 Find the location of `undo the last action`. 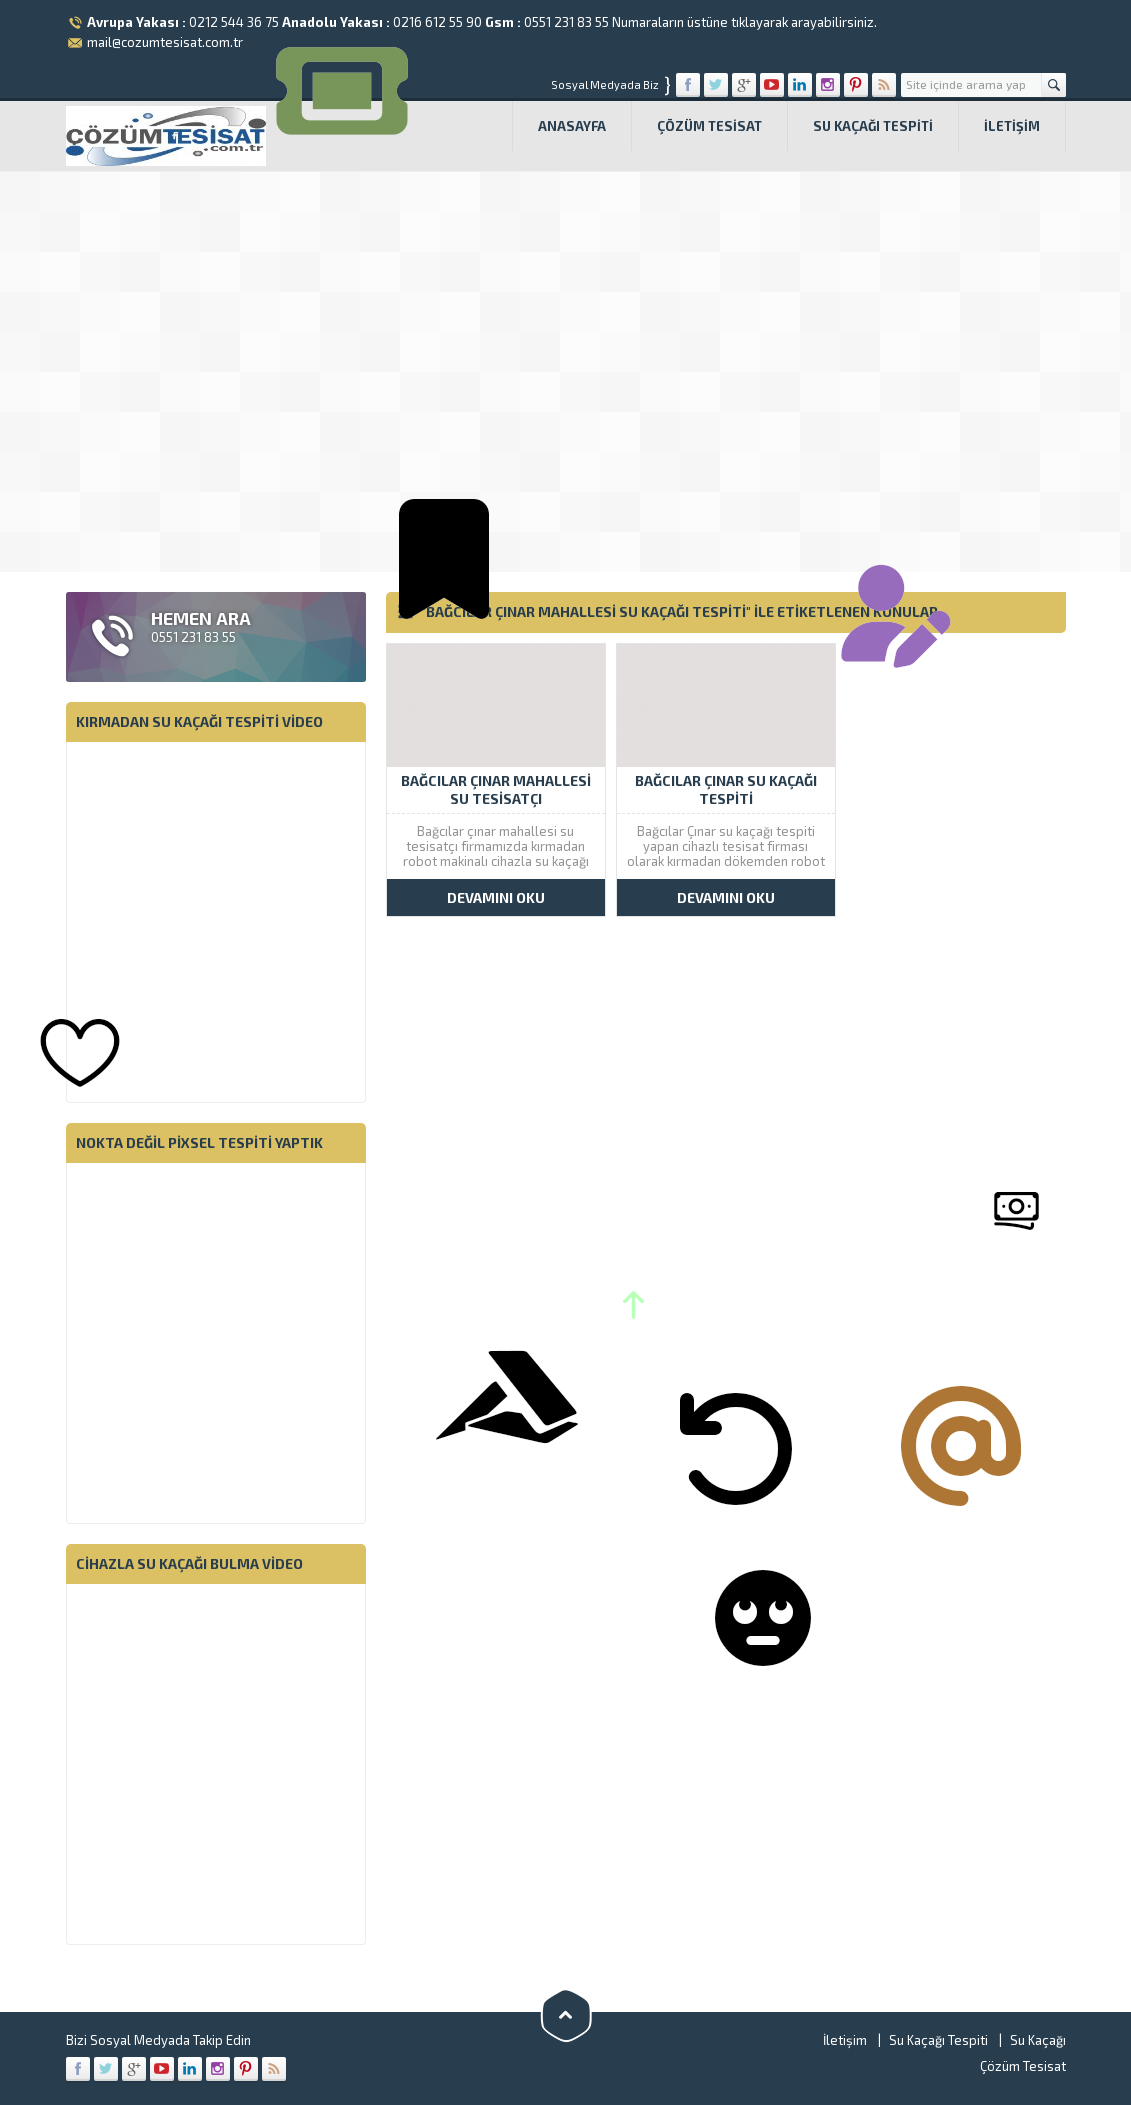

undo the last action is located at coordinates (736, 1449).